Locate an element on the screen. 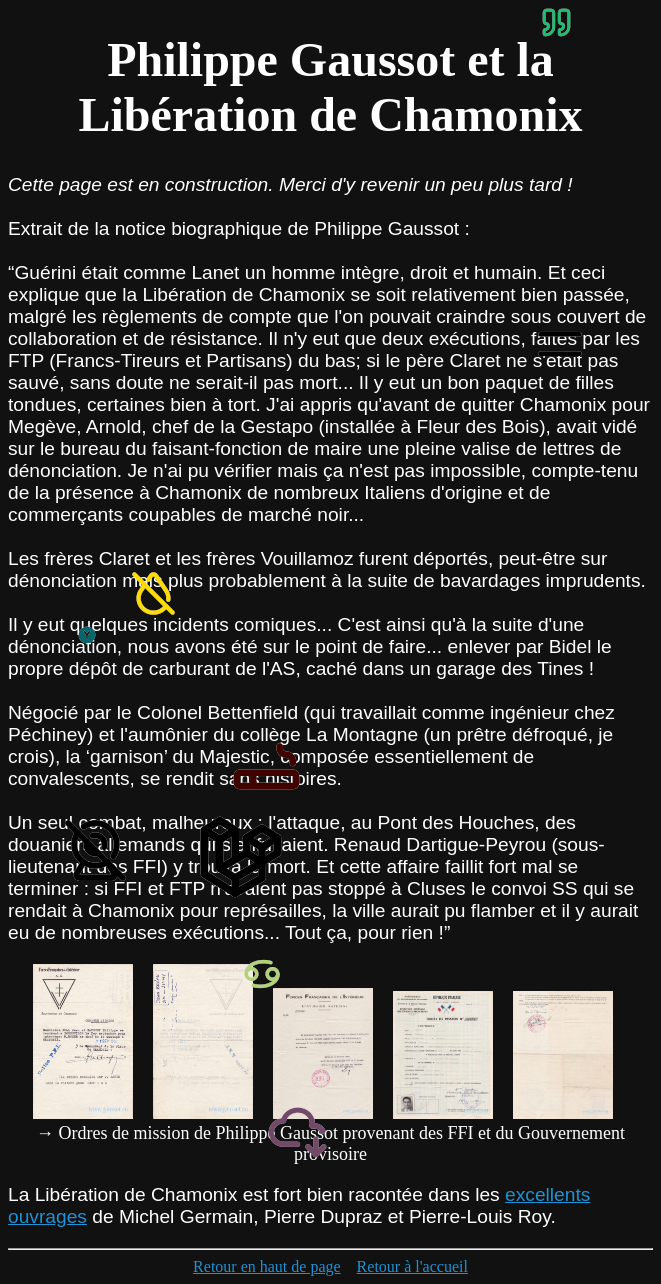 This screenshot has height=1284, width=661. open navigation menu is located at coordinates (560, 344).